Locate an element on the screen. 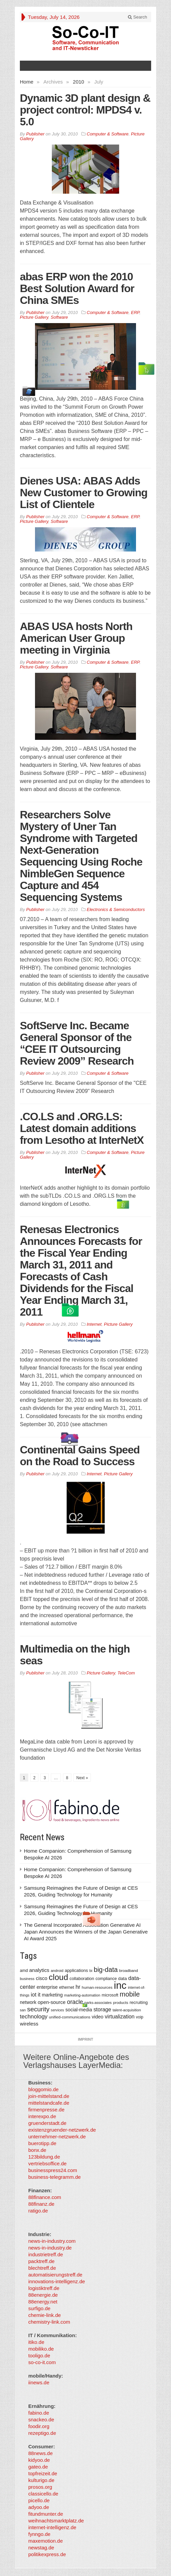 The width and height of the screenshot is (171, 2576). open folder containing PowerPoint files is located at coordinates (91, 1919).